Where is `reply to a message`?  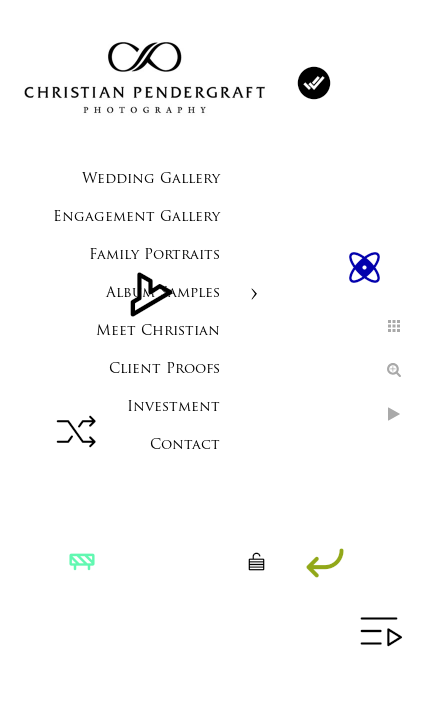 reply to a message is located at coordinates (325, 563).